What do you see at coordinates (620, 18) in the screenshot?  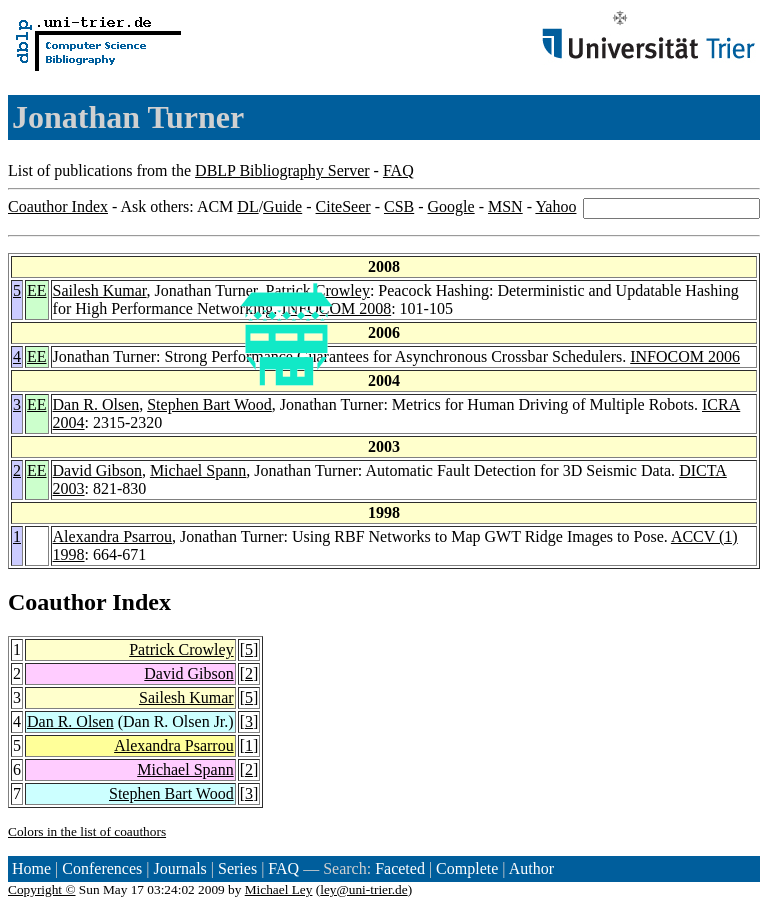 I see `religious or gothic-themed game category` at bounding box center [620, 18].